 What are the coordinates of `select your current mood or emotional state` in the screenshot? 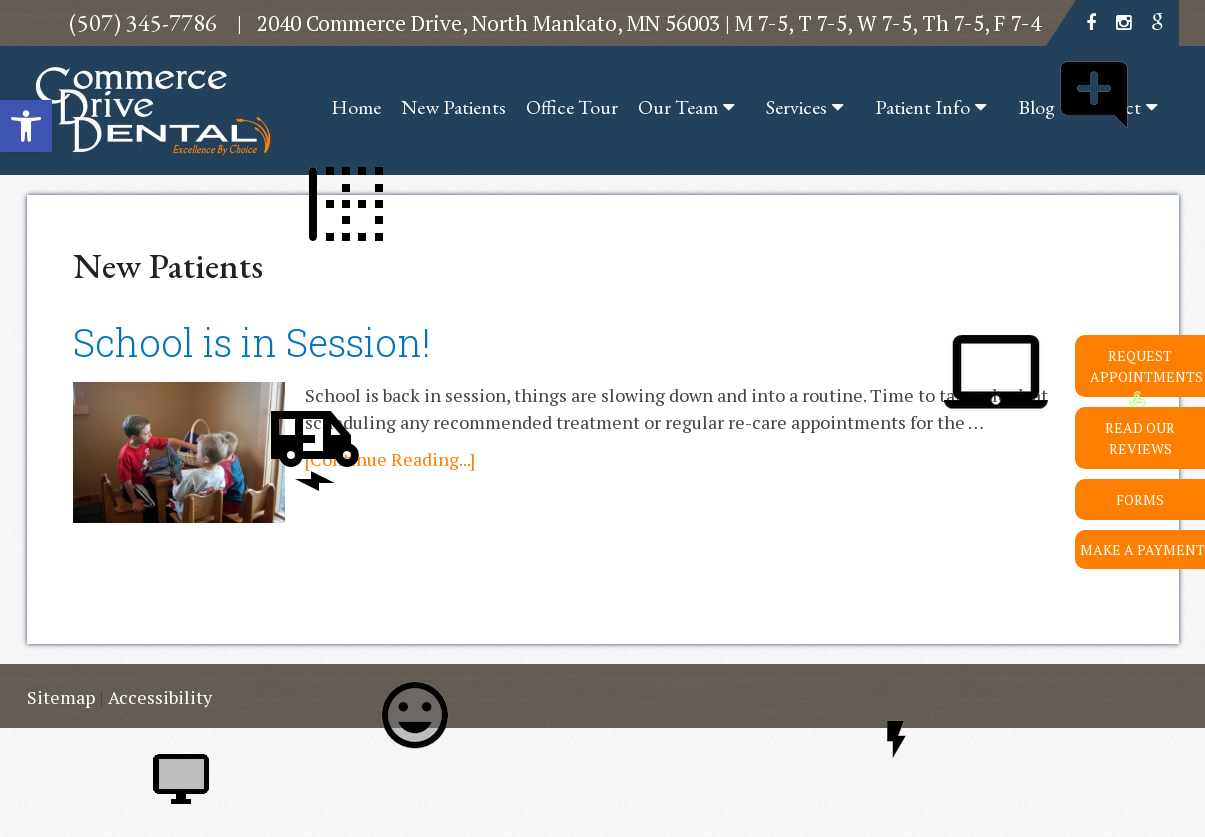 It's located at (415, 715).